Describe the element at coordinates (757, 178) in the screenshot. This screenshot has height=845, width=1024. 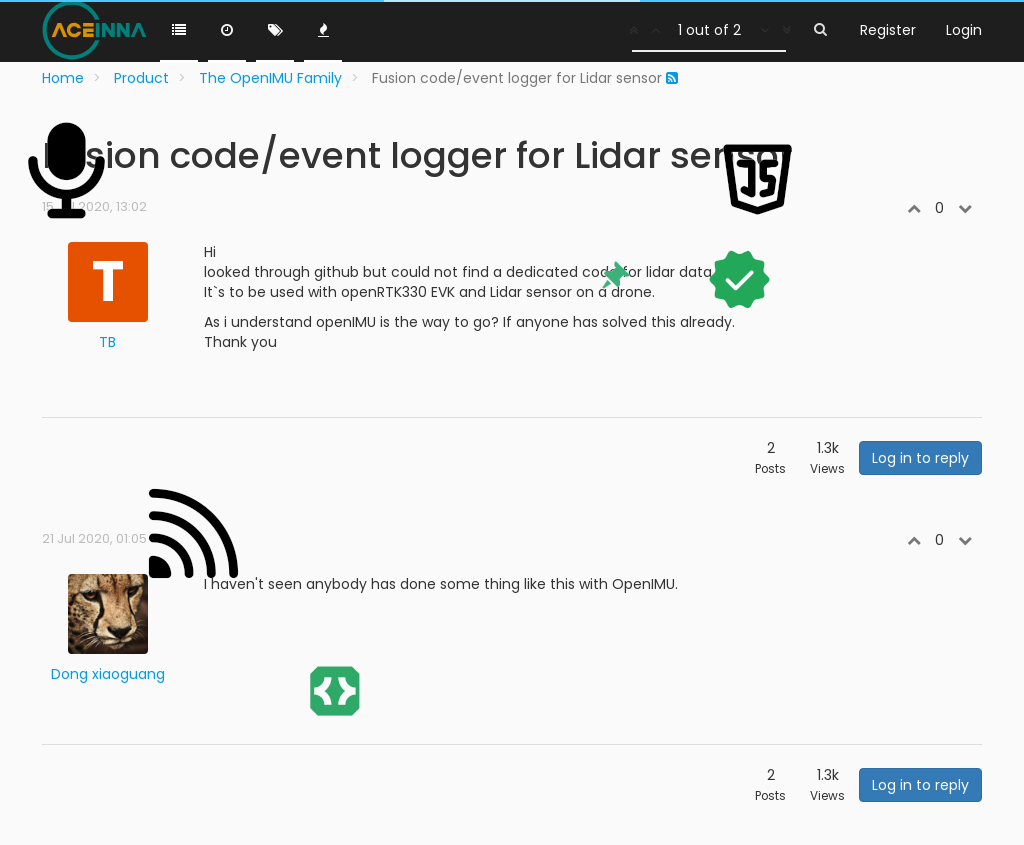
I see `indicates javascript code or file type` at that location.